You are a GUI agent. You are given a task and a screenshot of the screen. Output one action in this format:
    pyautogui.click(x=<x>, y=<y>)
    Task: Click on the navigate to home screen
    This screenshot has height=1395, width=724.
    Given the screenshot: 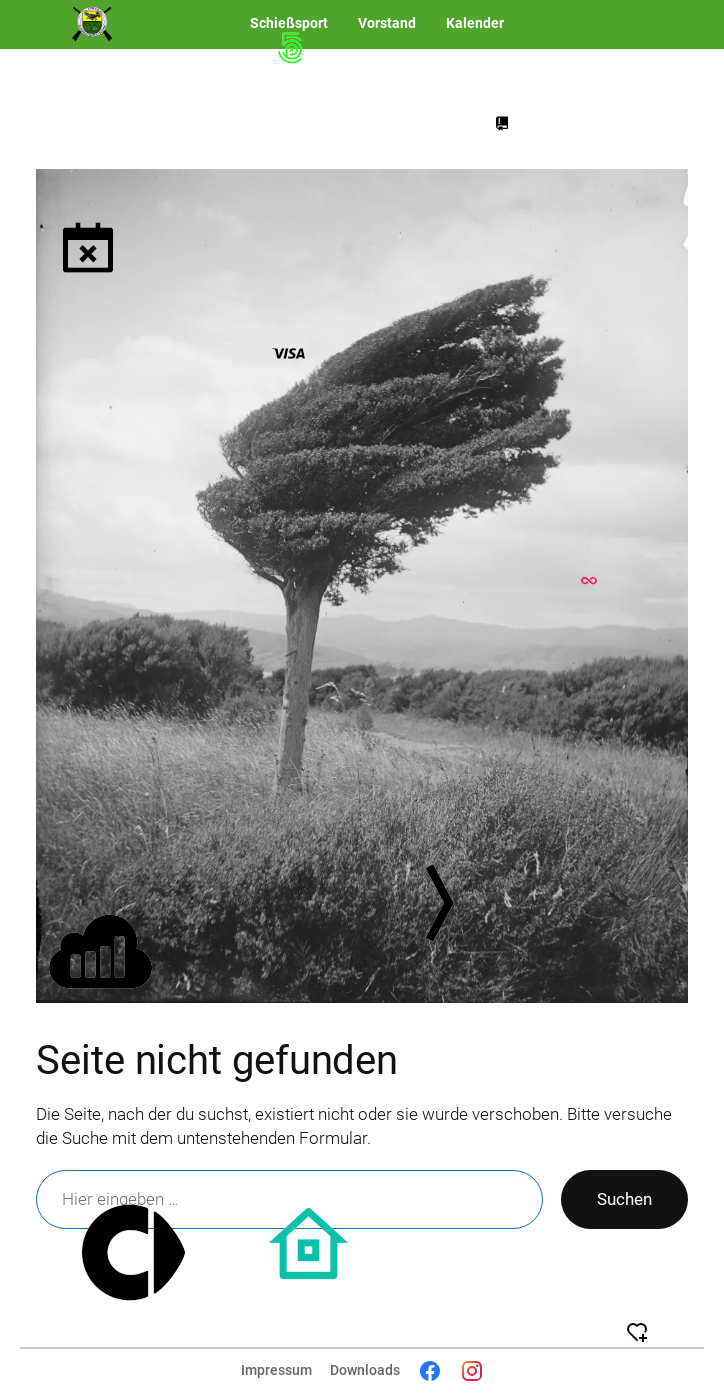 What is the action you would take?
    pyautogui.click(x=308, y=1246)
    